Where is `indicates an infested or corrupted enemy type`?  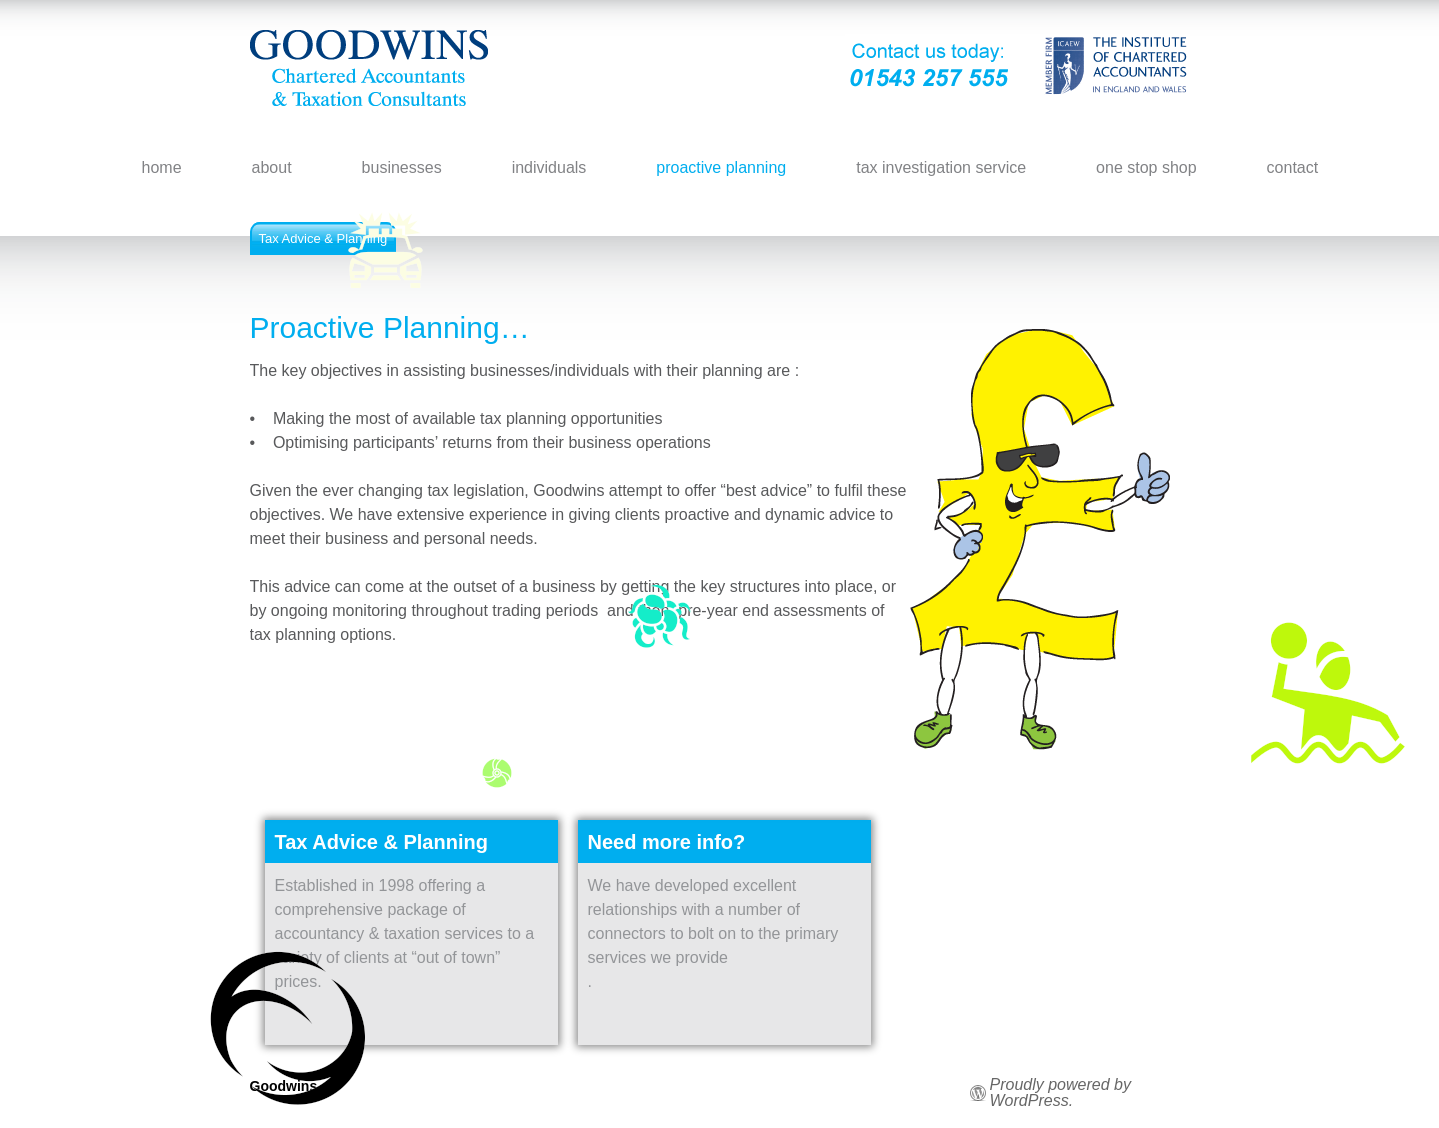
indicates an infested or corrupted enemy type is located at coordinates (659, 616).